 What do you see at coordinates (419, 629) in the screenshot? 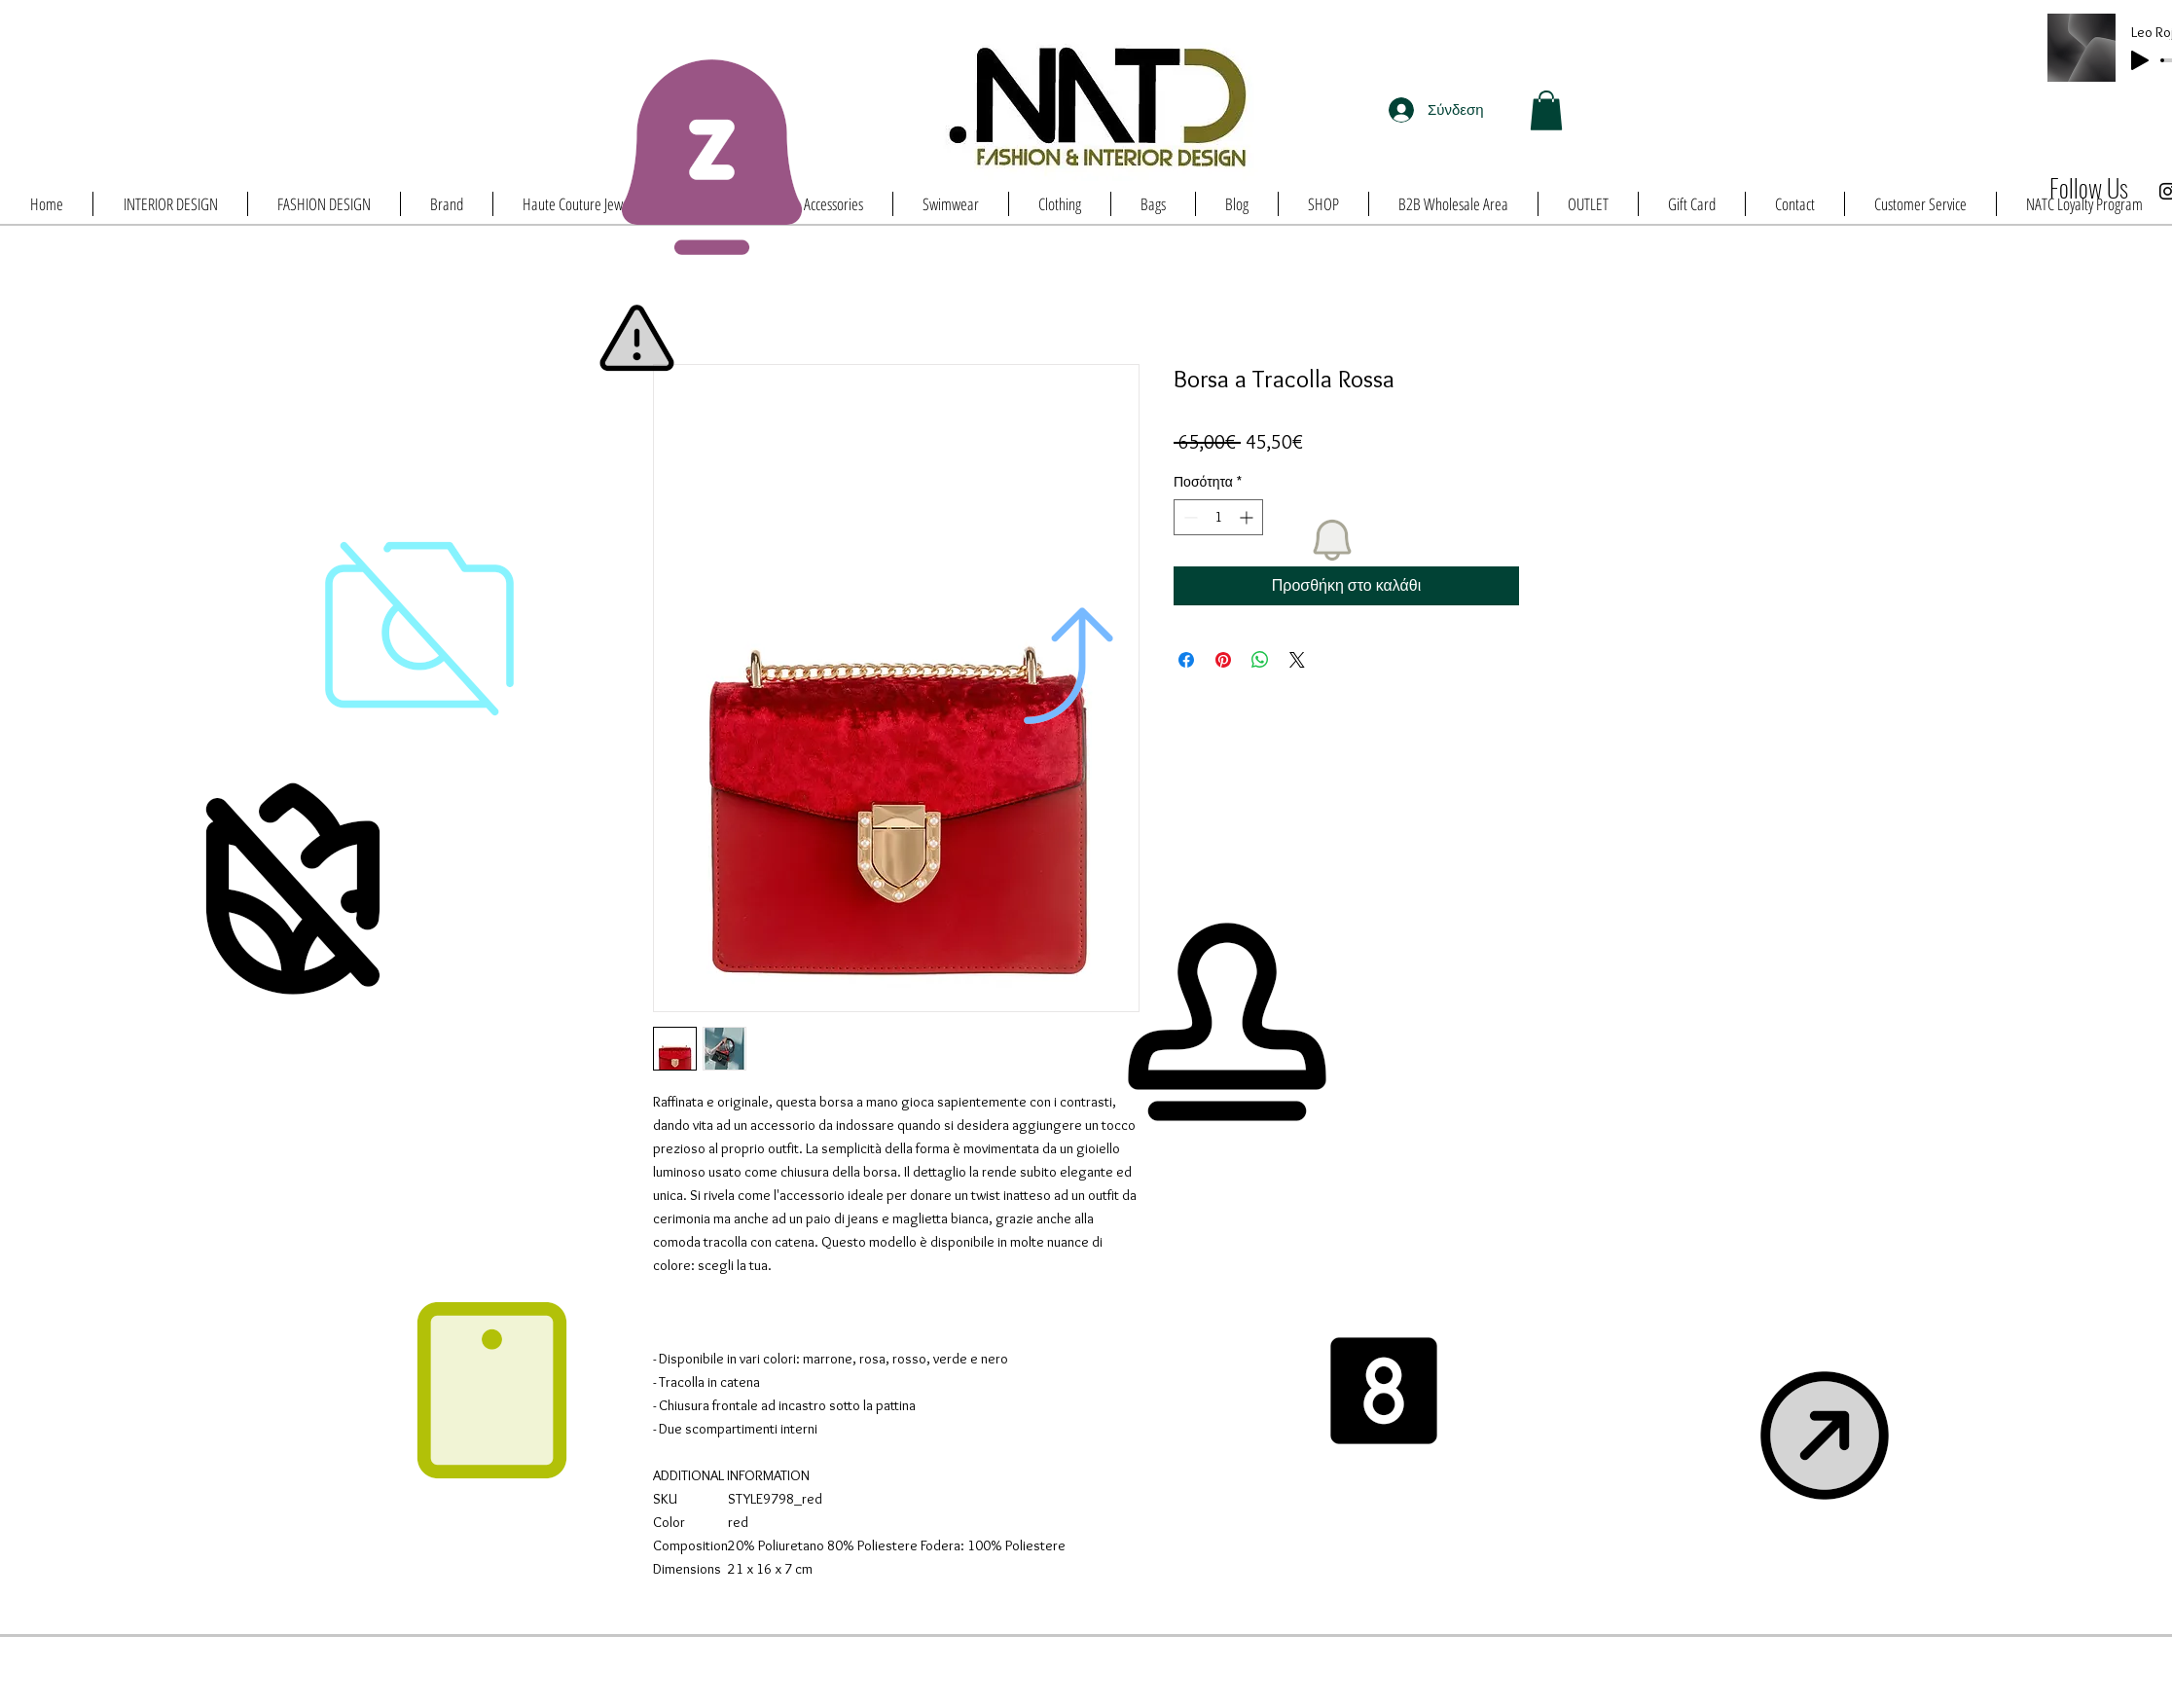
I see `camera is disabled or unavailable` at bounding box center [419, 629].